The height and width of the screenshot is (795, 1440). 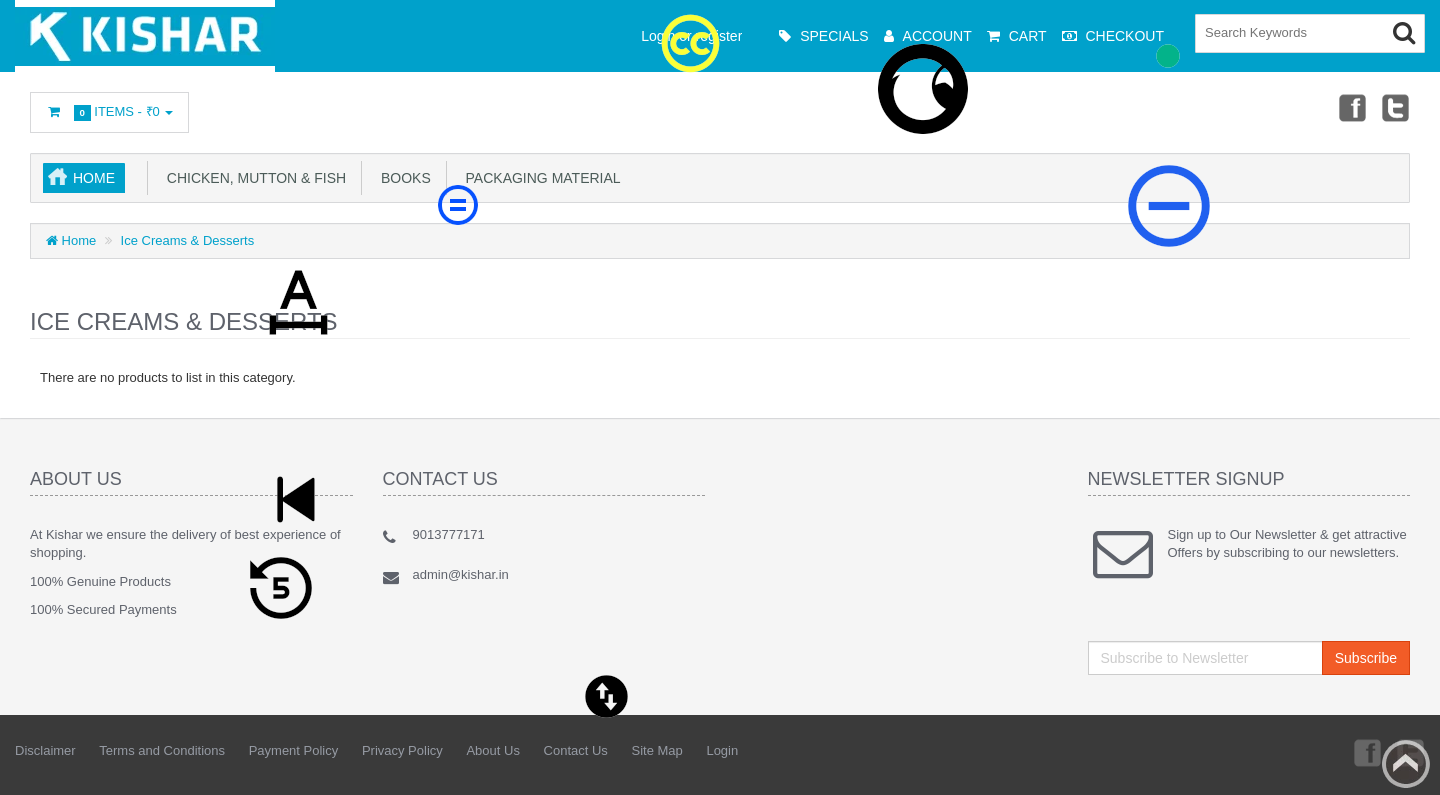 What do you see at coordinates (298, 302) in the screenshot?
I see `adjust letter spacing in text` at bounding box center [298, 302].